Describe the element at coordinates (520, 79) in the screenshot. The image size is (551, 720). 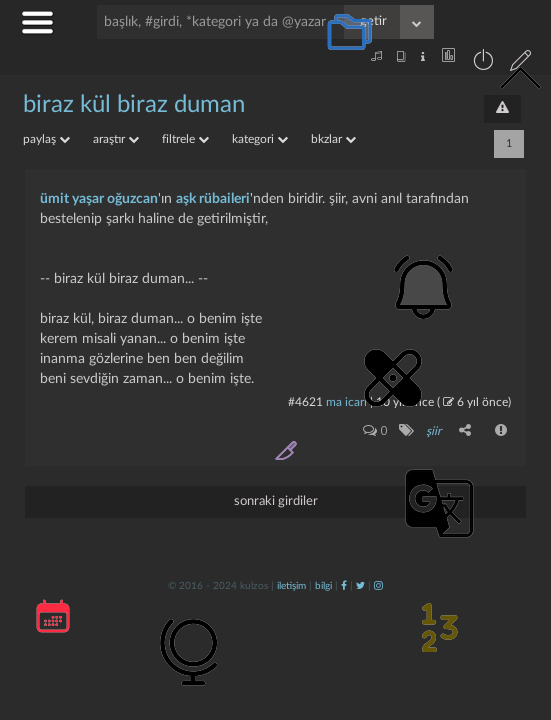
I see `collapse an expanded section` at that location.